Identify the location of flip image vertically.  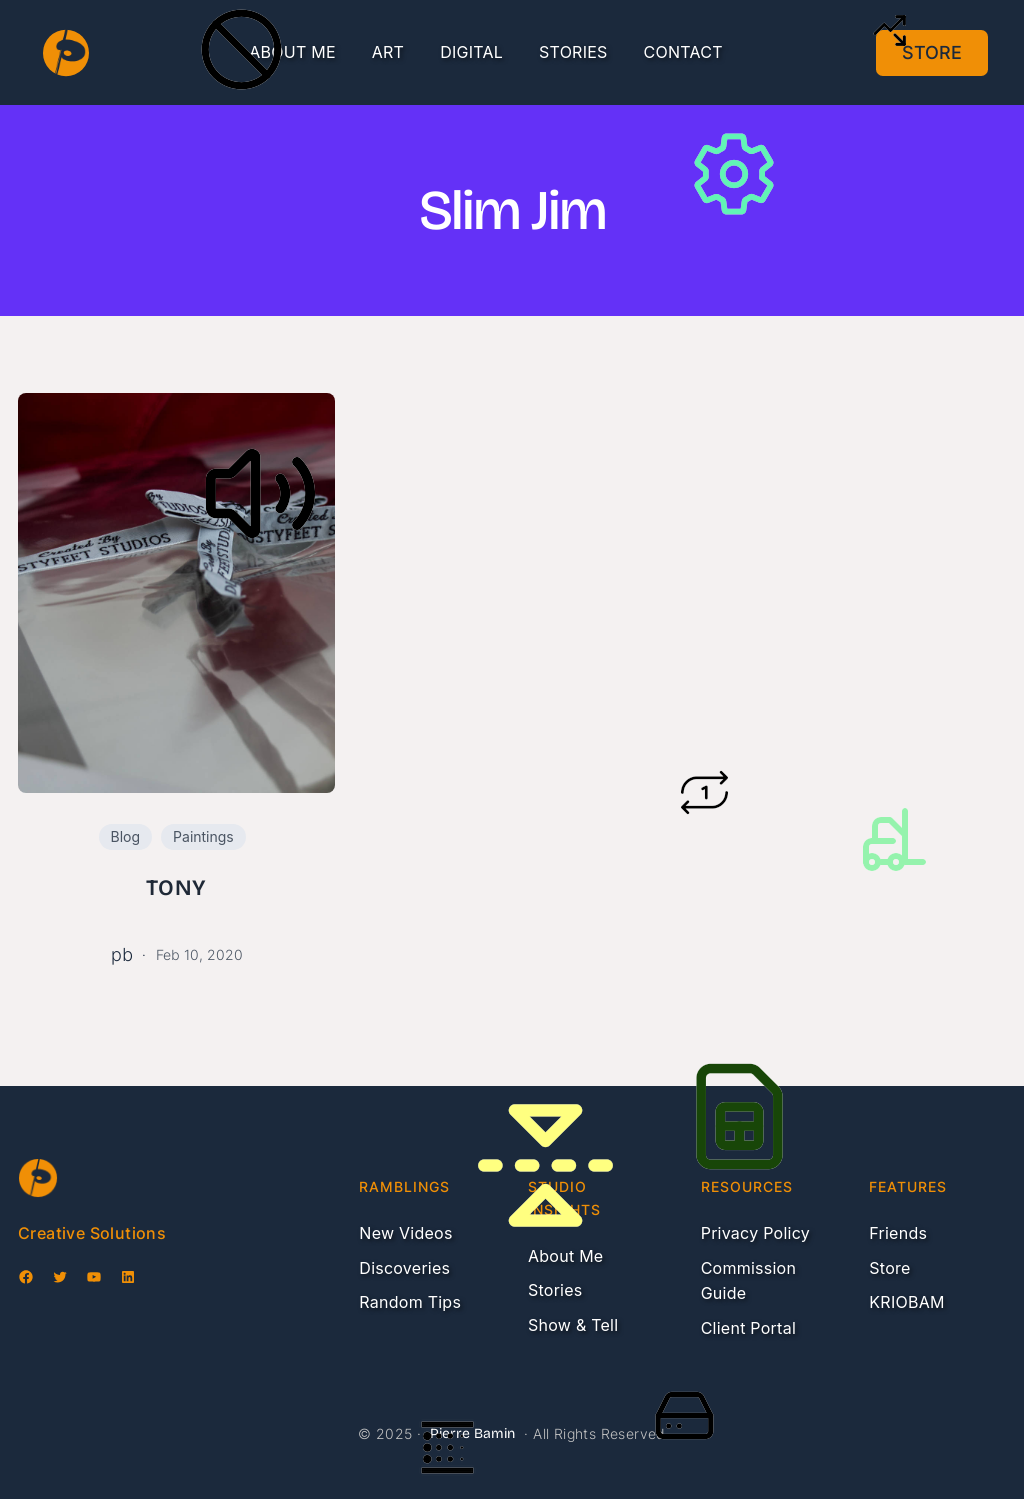
(545, 1165).